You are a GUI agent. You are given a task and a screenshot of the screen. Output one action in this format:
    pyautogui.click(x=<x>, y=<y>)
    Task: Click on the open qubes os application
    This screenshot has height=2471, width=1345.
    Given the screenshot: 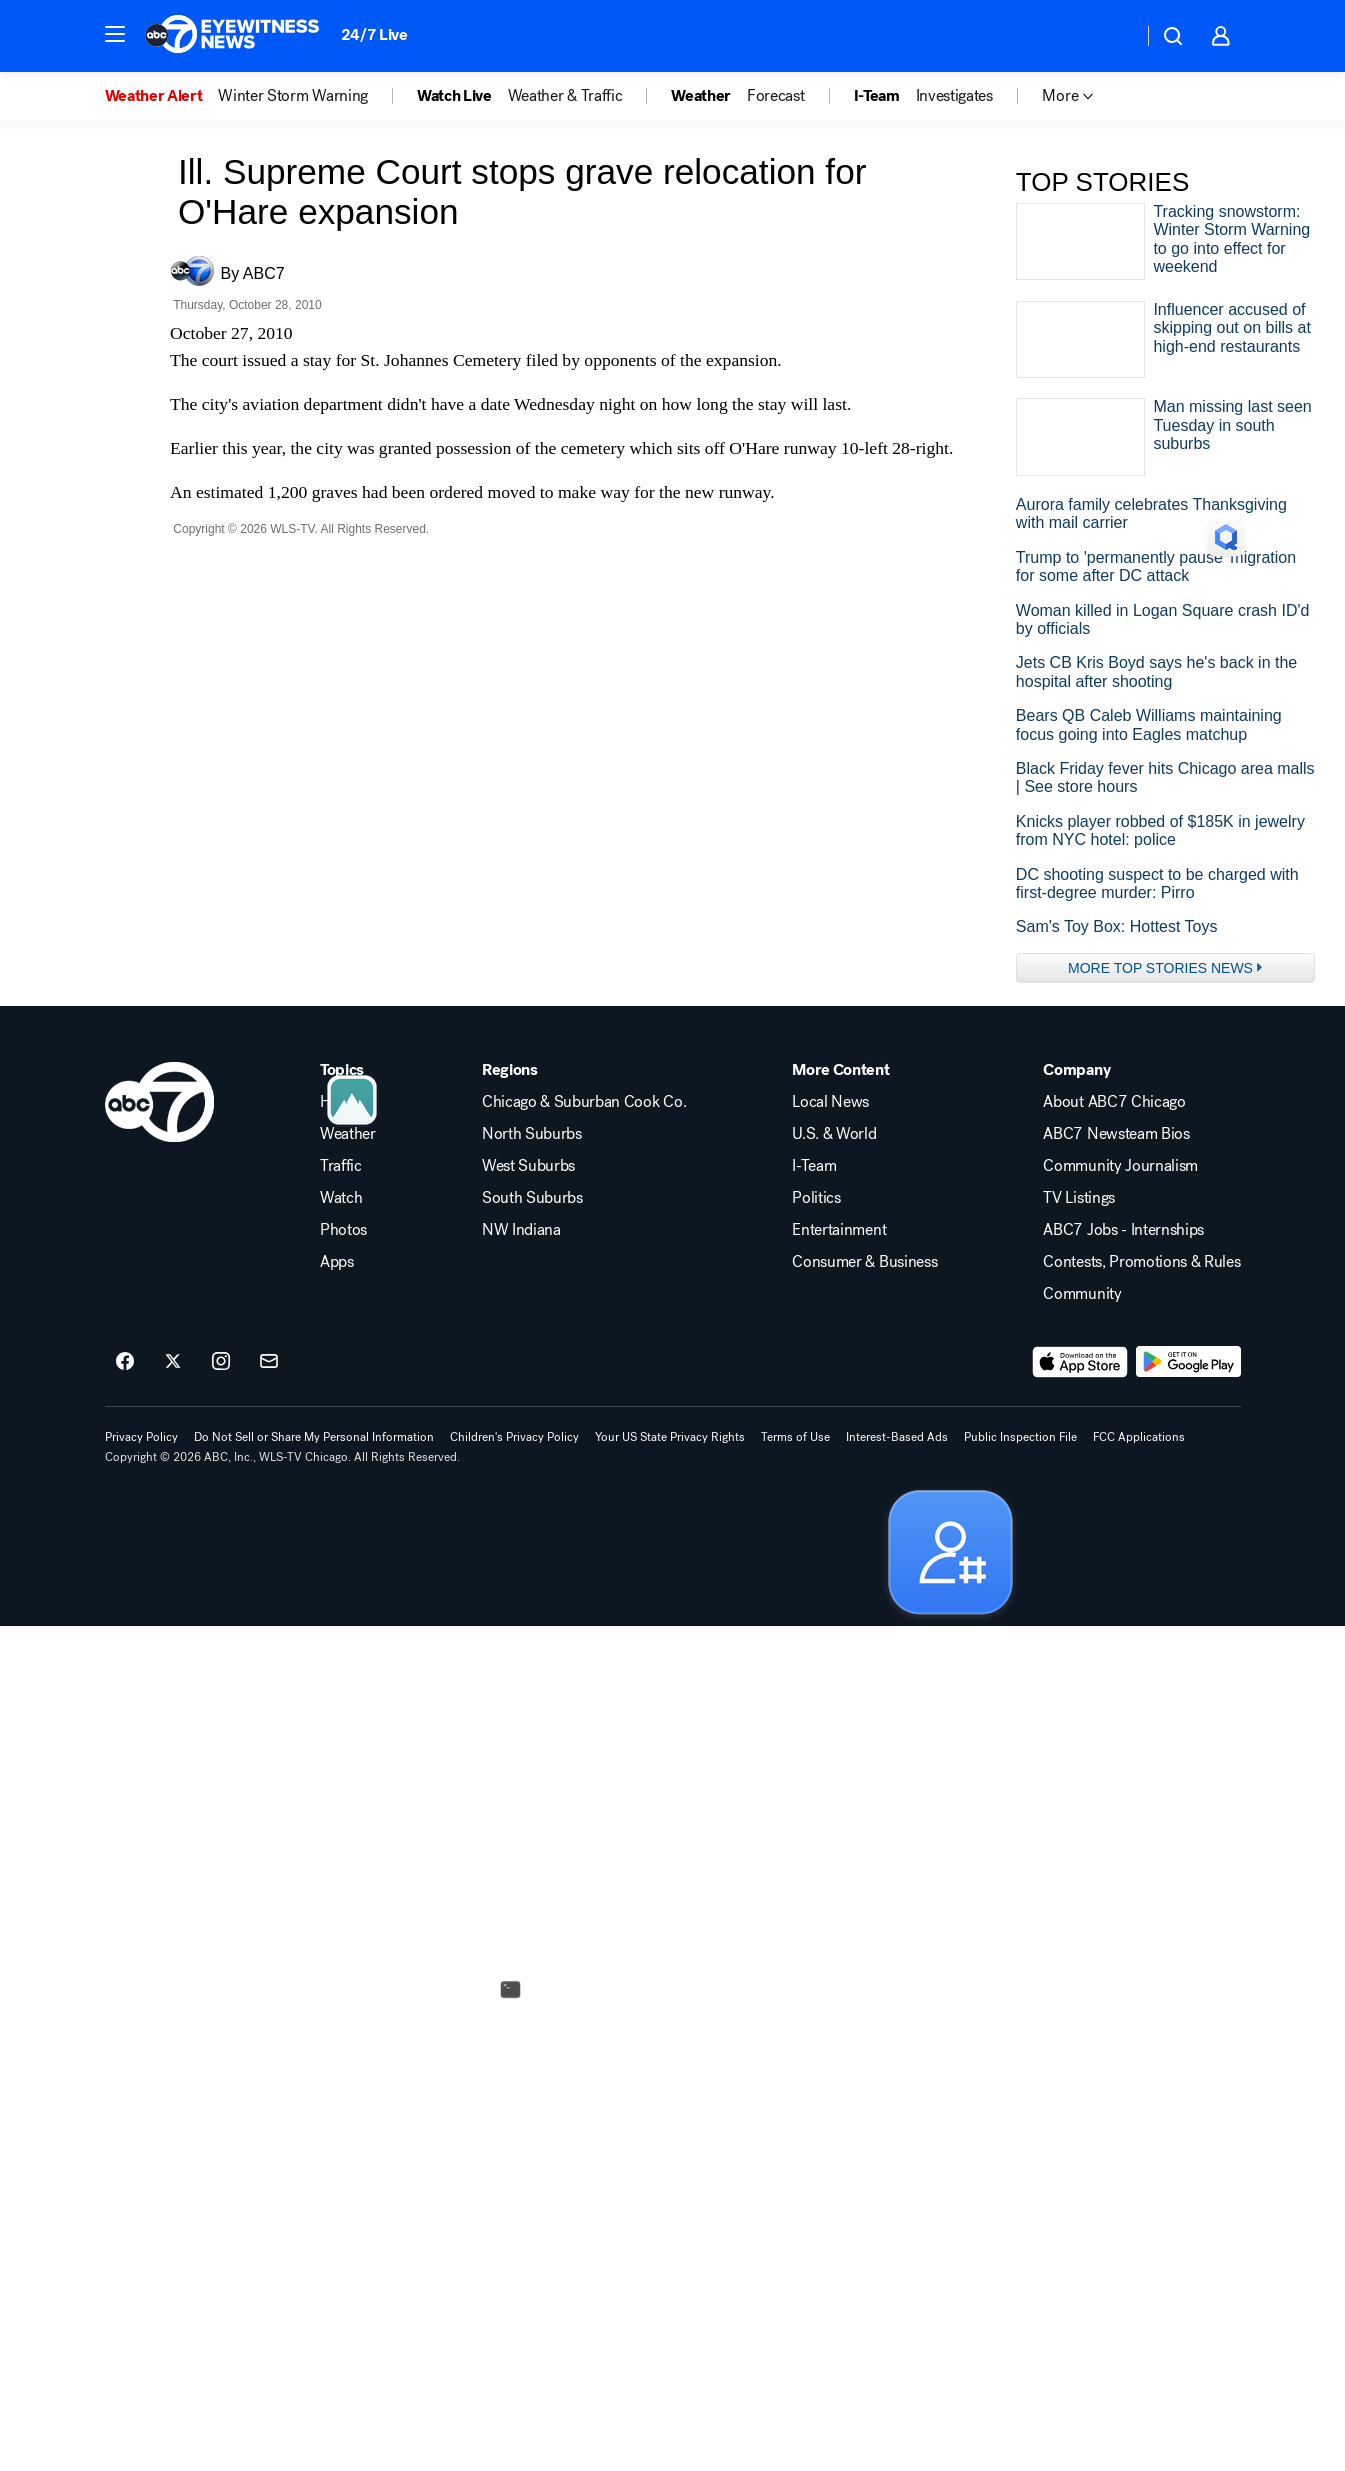 What is the action you would take?
    pyautogui.click(x=1226, y=537)
    